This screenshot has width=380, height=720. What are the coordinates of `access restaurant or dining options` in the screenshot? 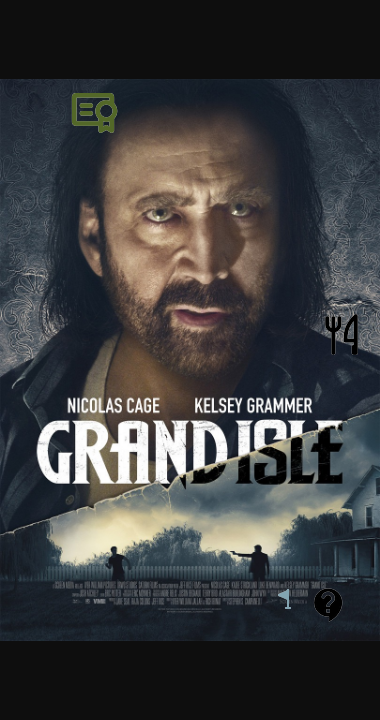 It's located at (341, 334).